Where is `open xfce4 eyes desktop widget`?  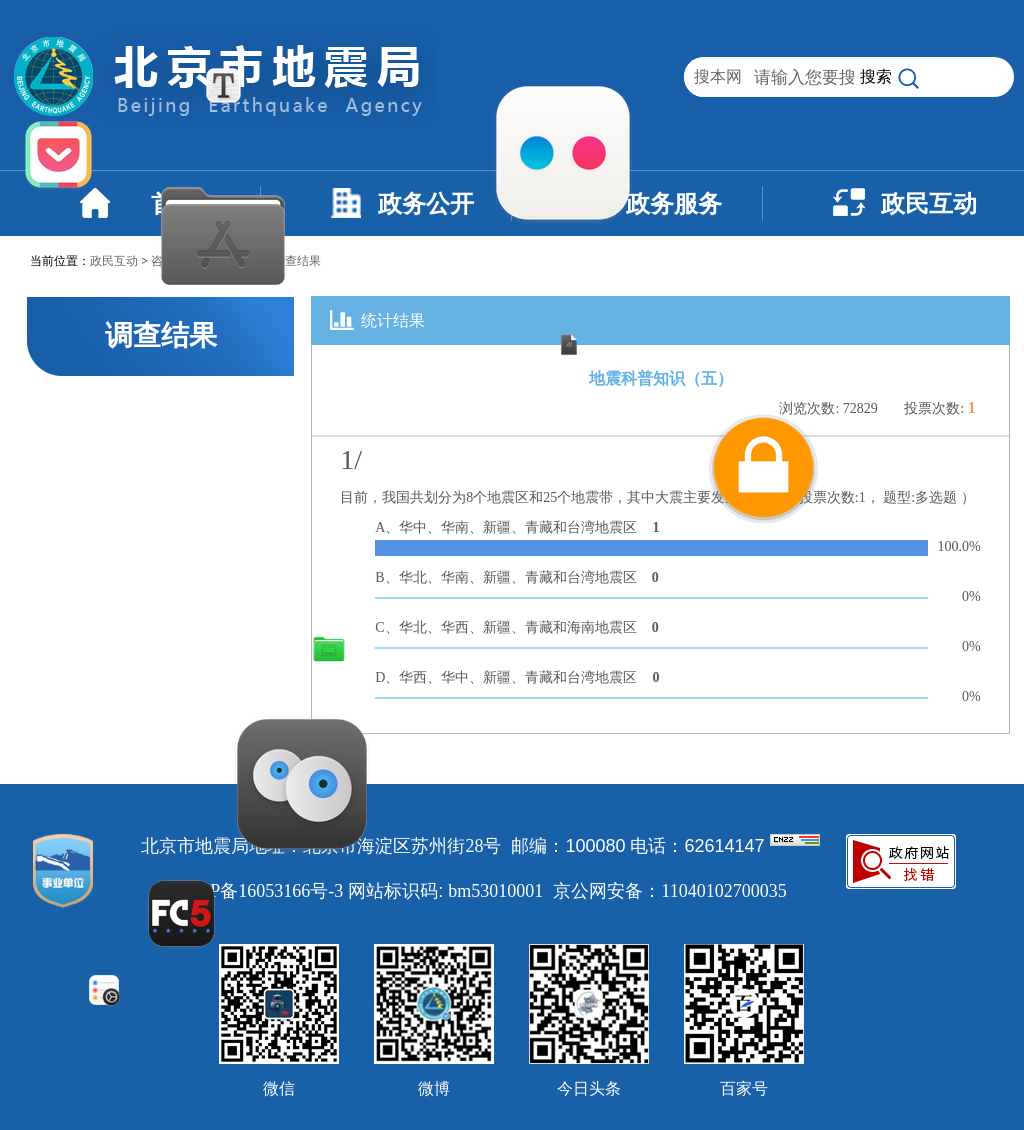
open xfce4 eyes desktop widget is located at coordinates (302, 784).